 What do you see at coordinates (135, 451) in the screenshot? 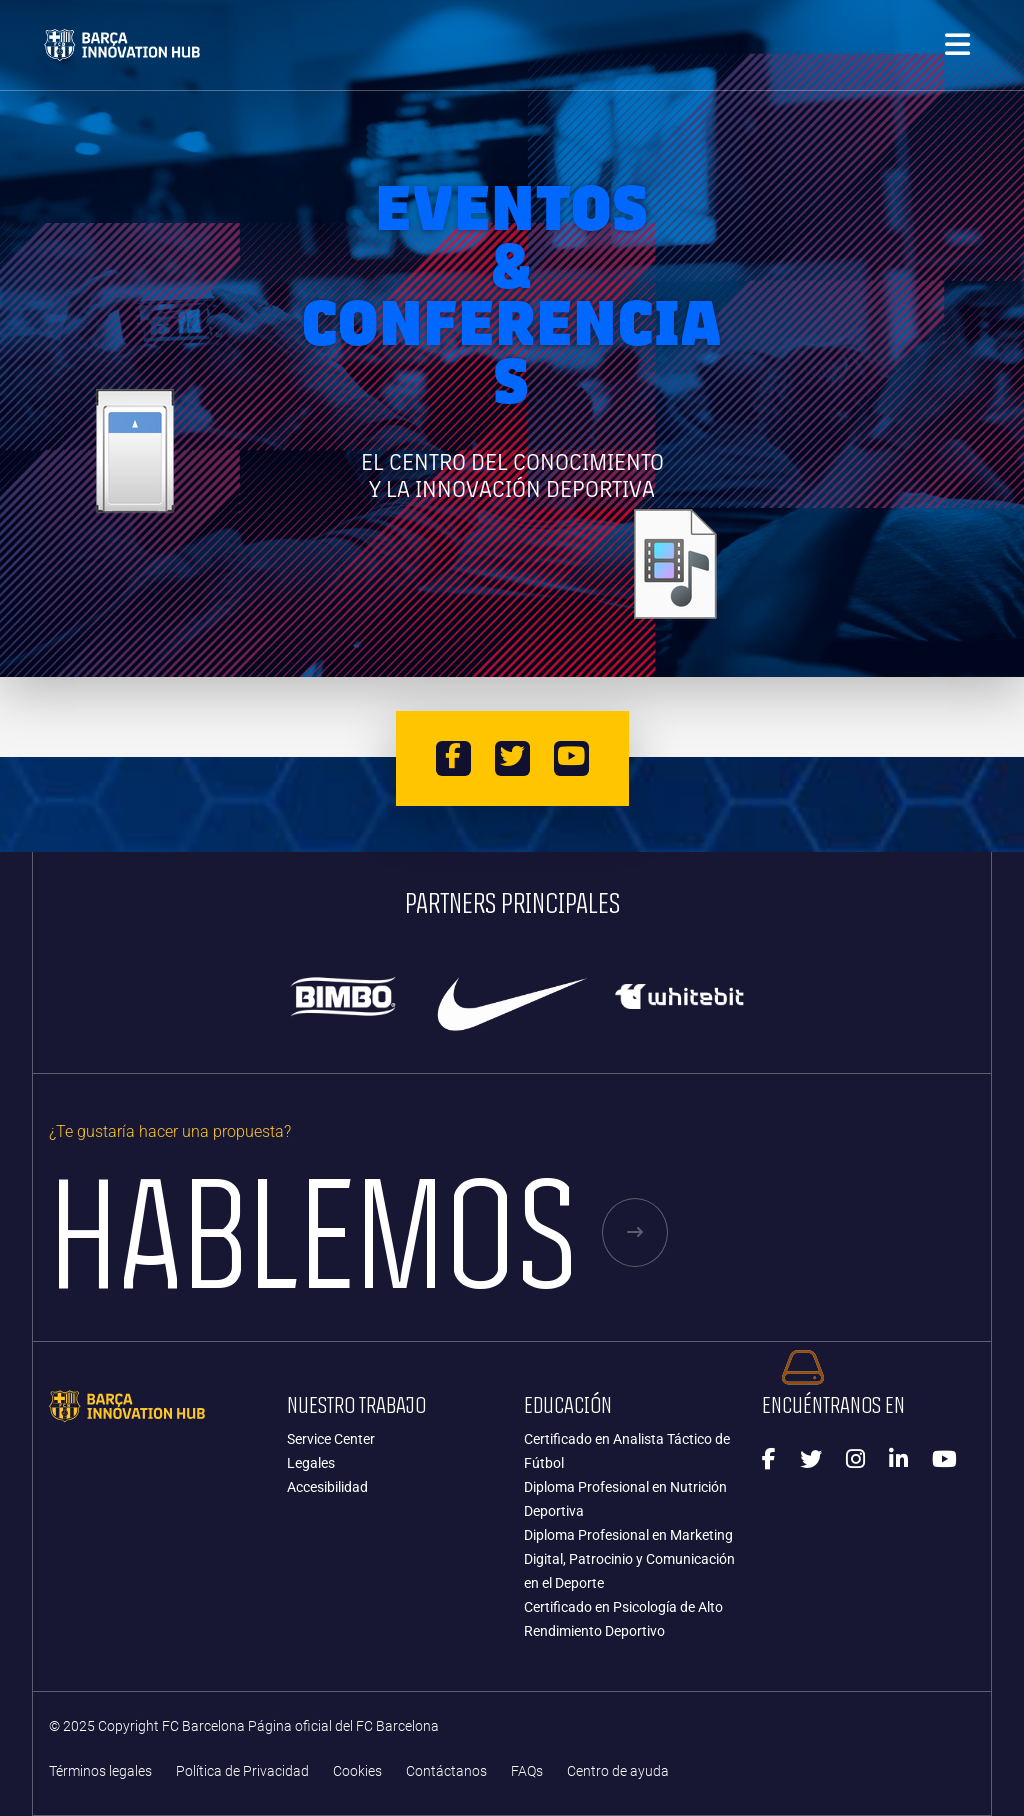
I see `pc card or pcmcia card hardware component` at bounding box center [135, 451].